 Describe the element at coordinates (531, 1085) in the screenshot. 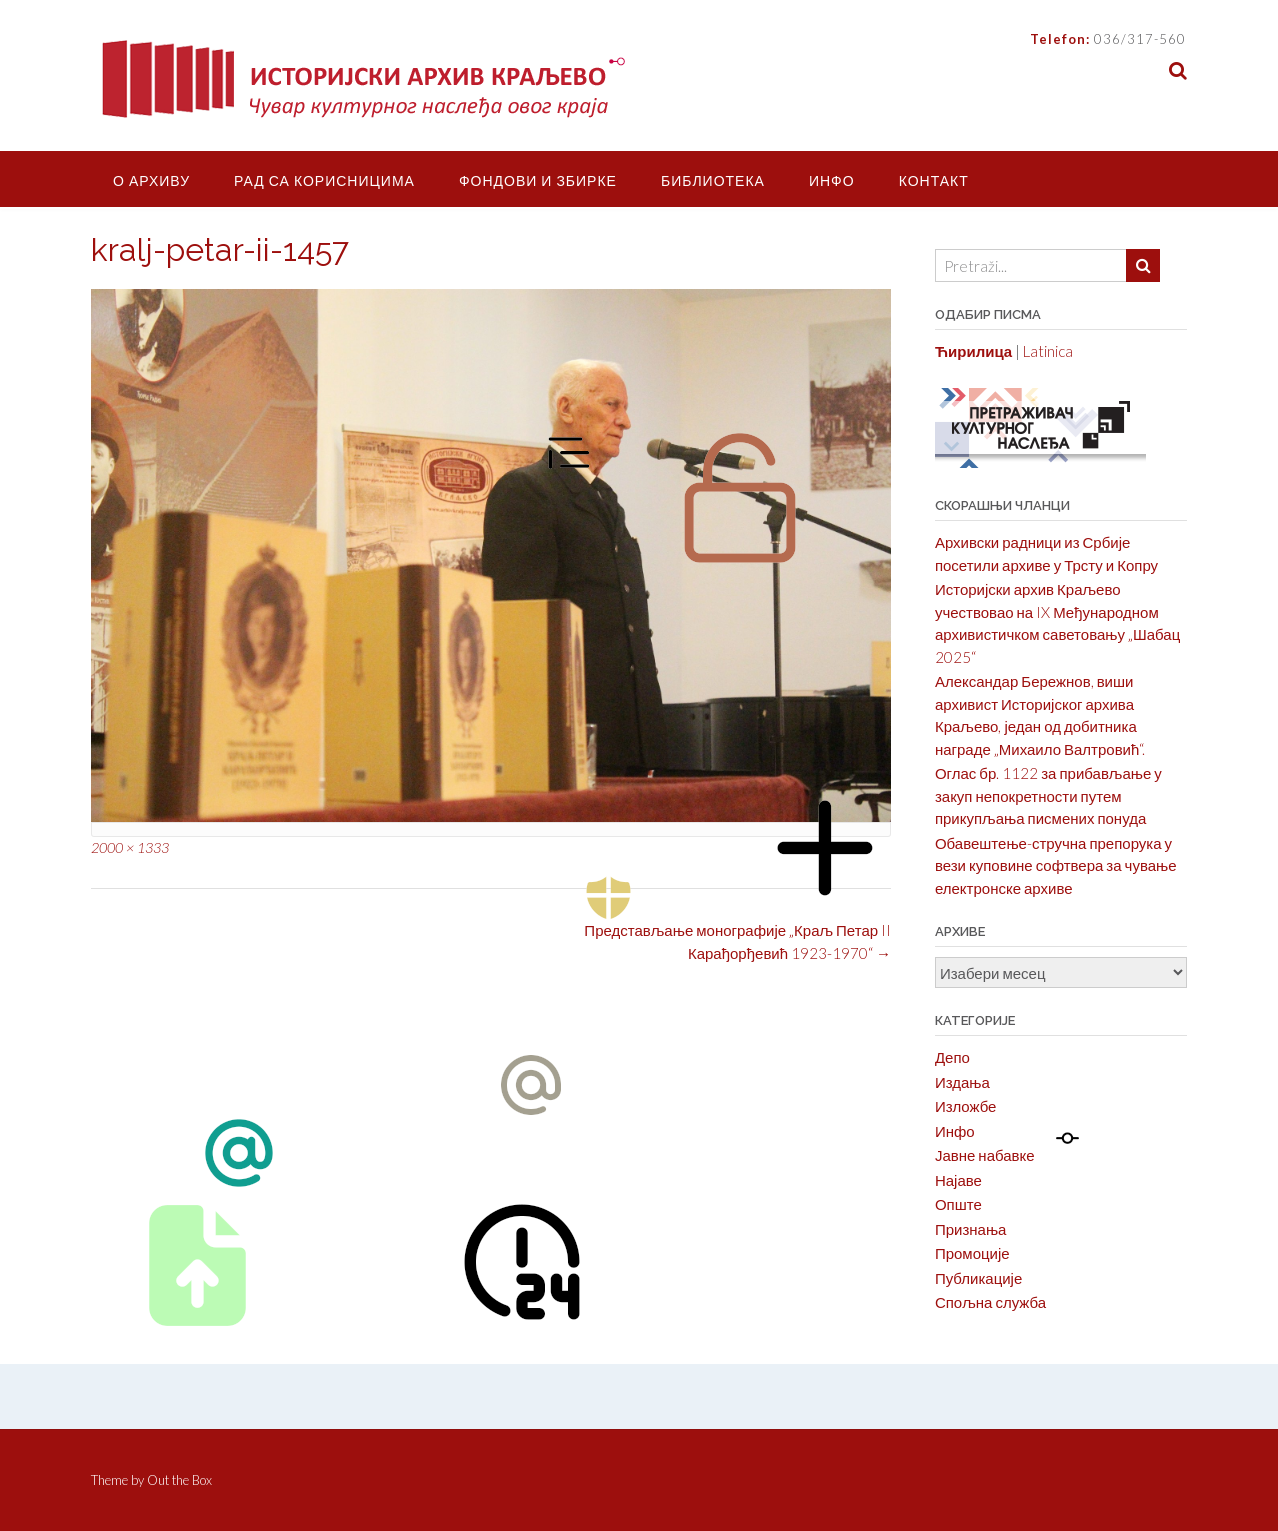

I see `mention or tag a user` at that location.